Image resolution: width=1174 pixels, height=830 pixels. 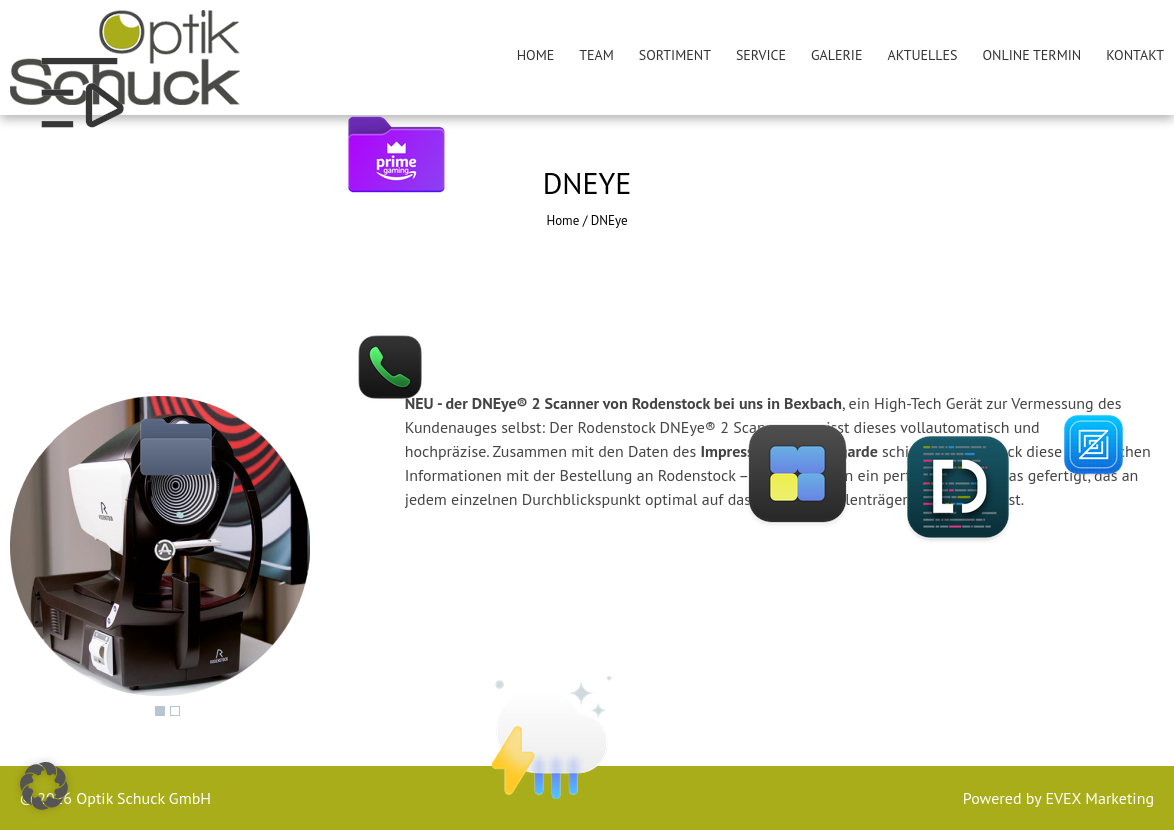 What do you see at coordinates (1093, 444) in the screenshot?
I see `open Zed Preview code editor` at bounding box center [1093, 444].